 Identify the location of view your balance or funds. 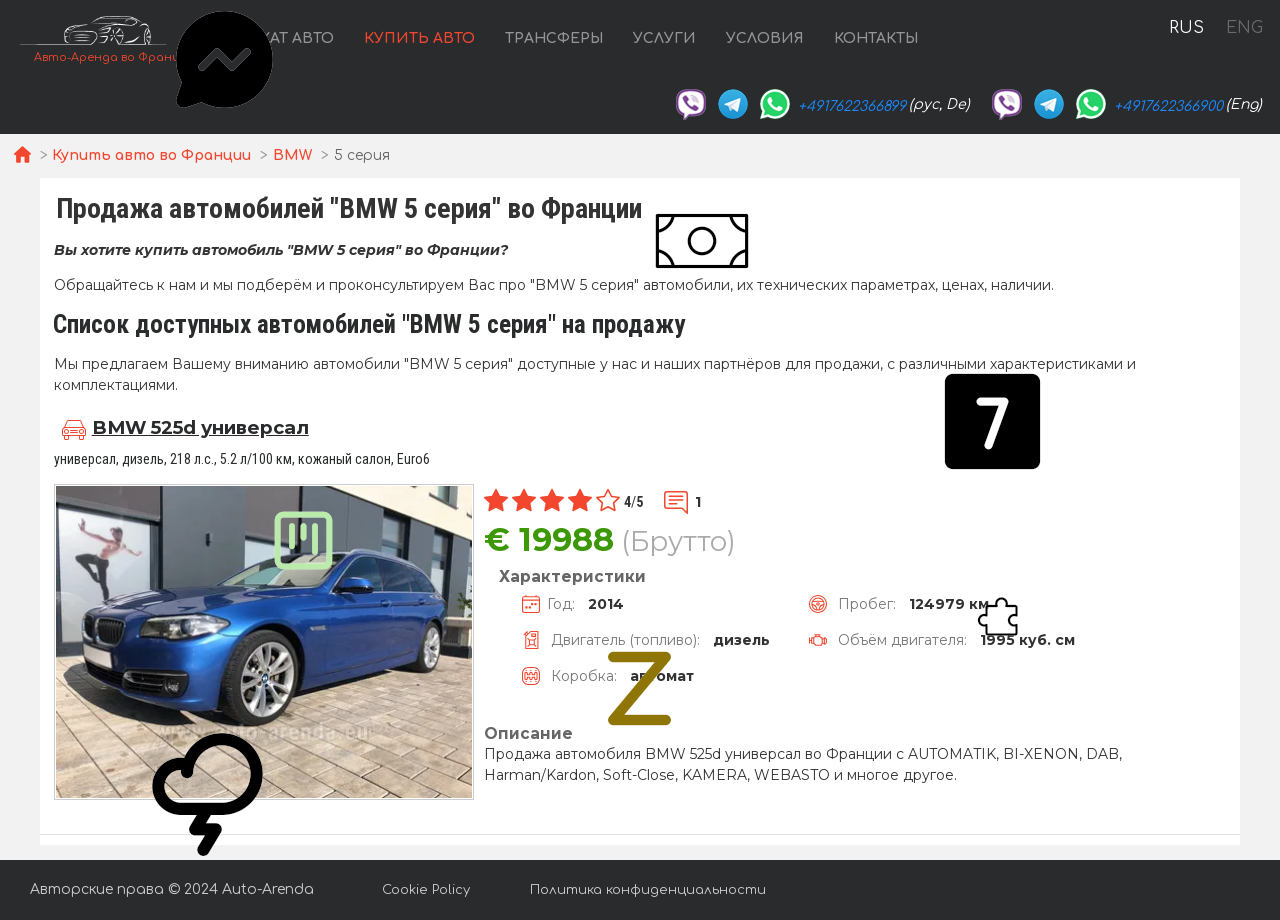
(702, 241).